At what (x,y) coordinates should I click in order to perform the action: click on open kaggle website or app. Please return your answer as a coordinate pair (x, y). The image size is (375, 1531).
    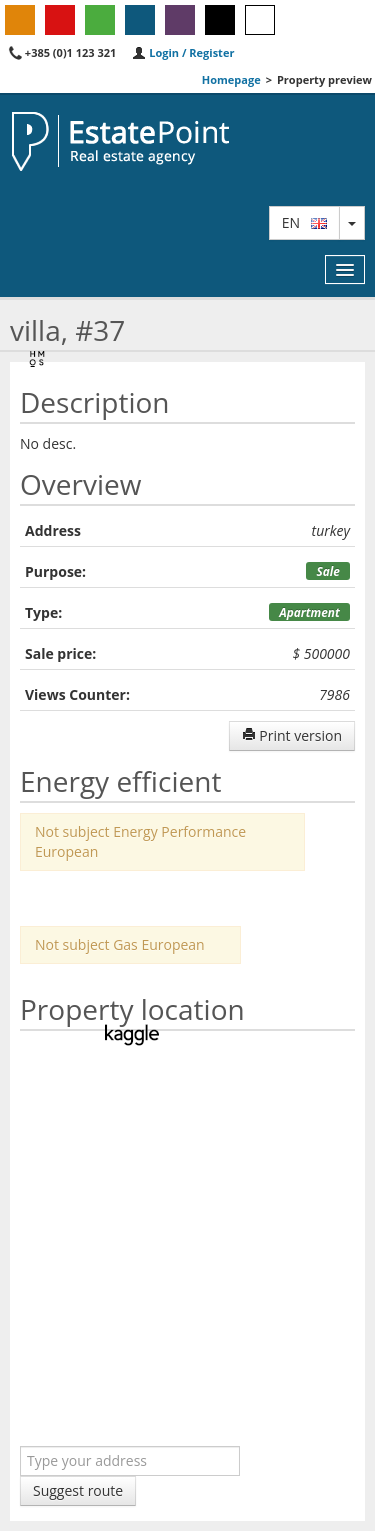
    Looking at the image, I should click on (132, 1035).